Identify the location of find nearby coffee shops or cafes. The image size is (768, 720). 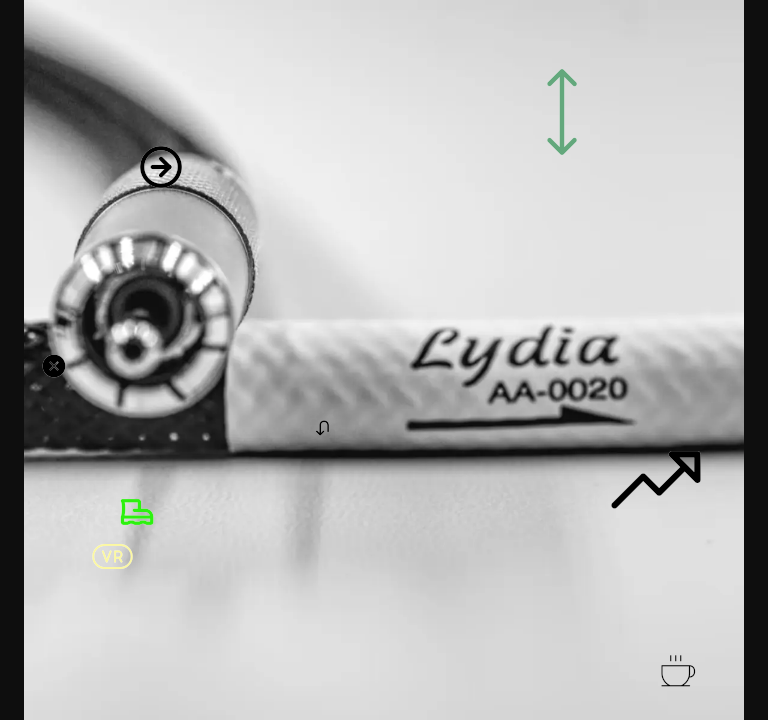
(677, 672).